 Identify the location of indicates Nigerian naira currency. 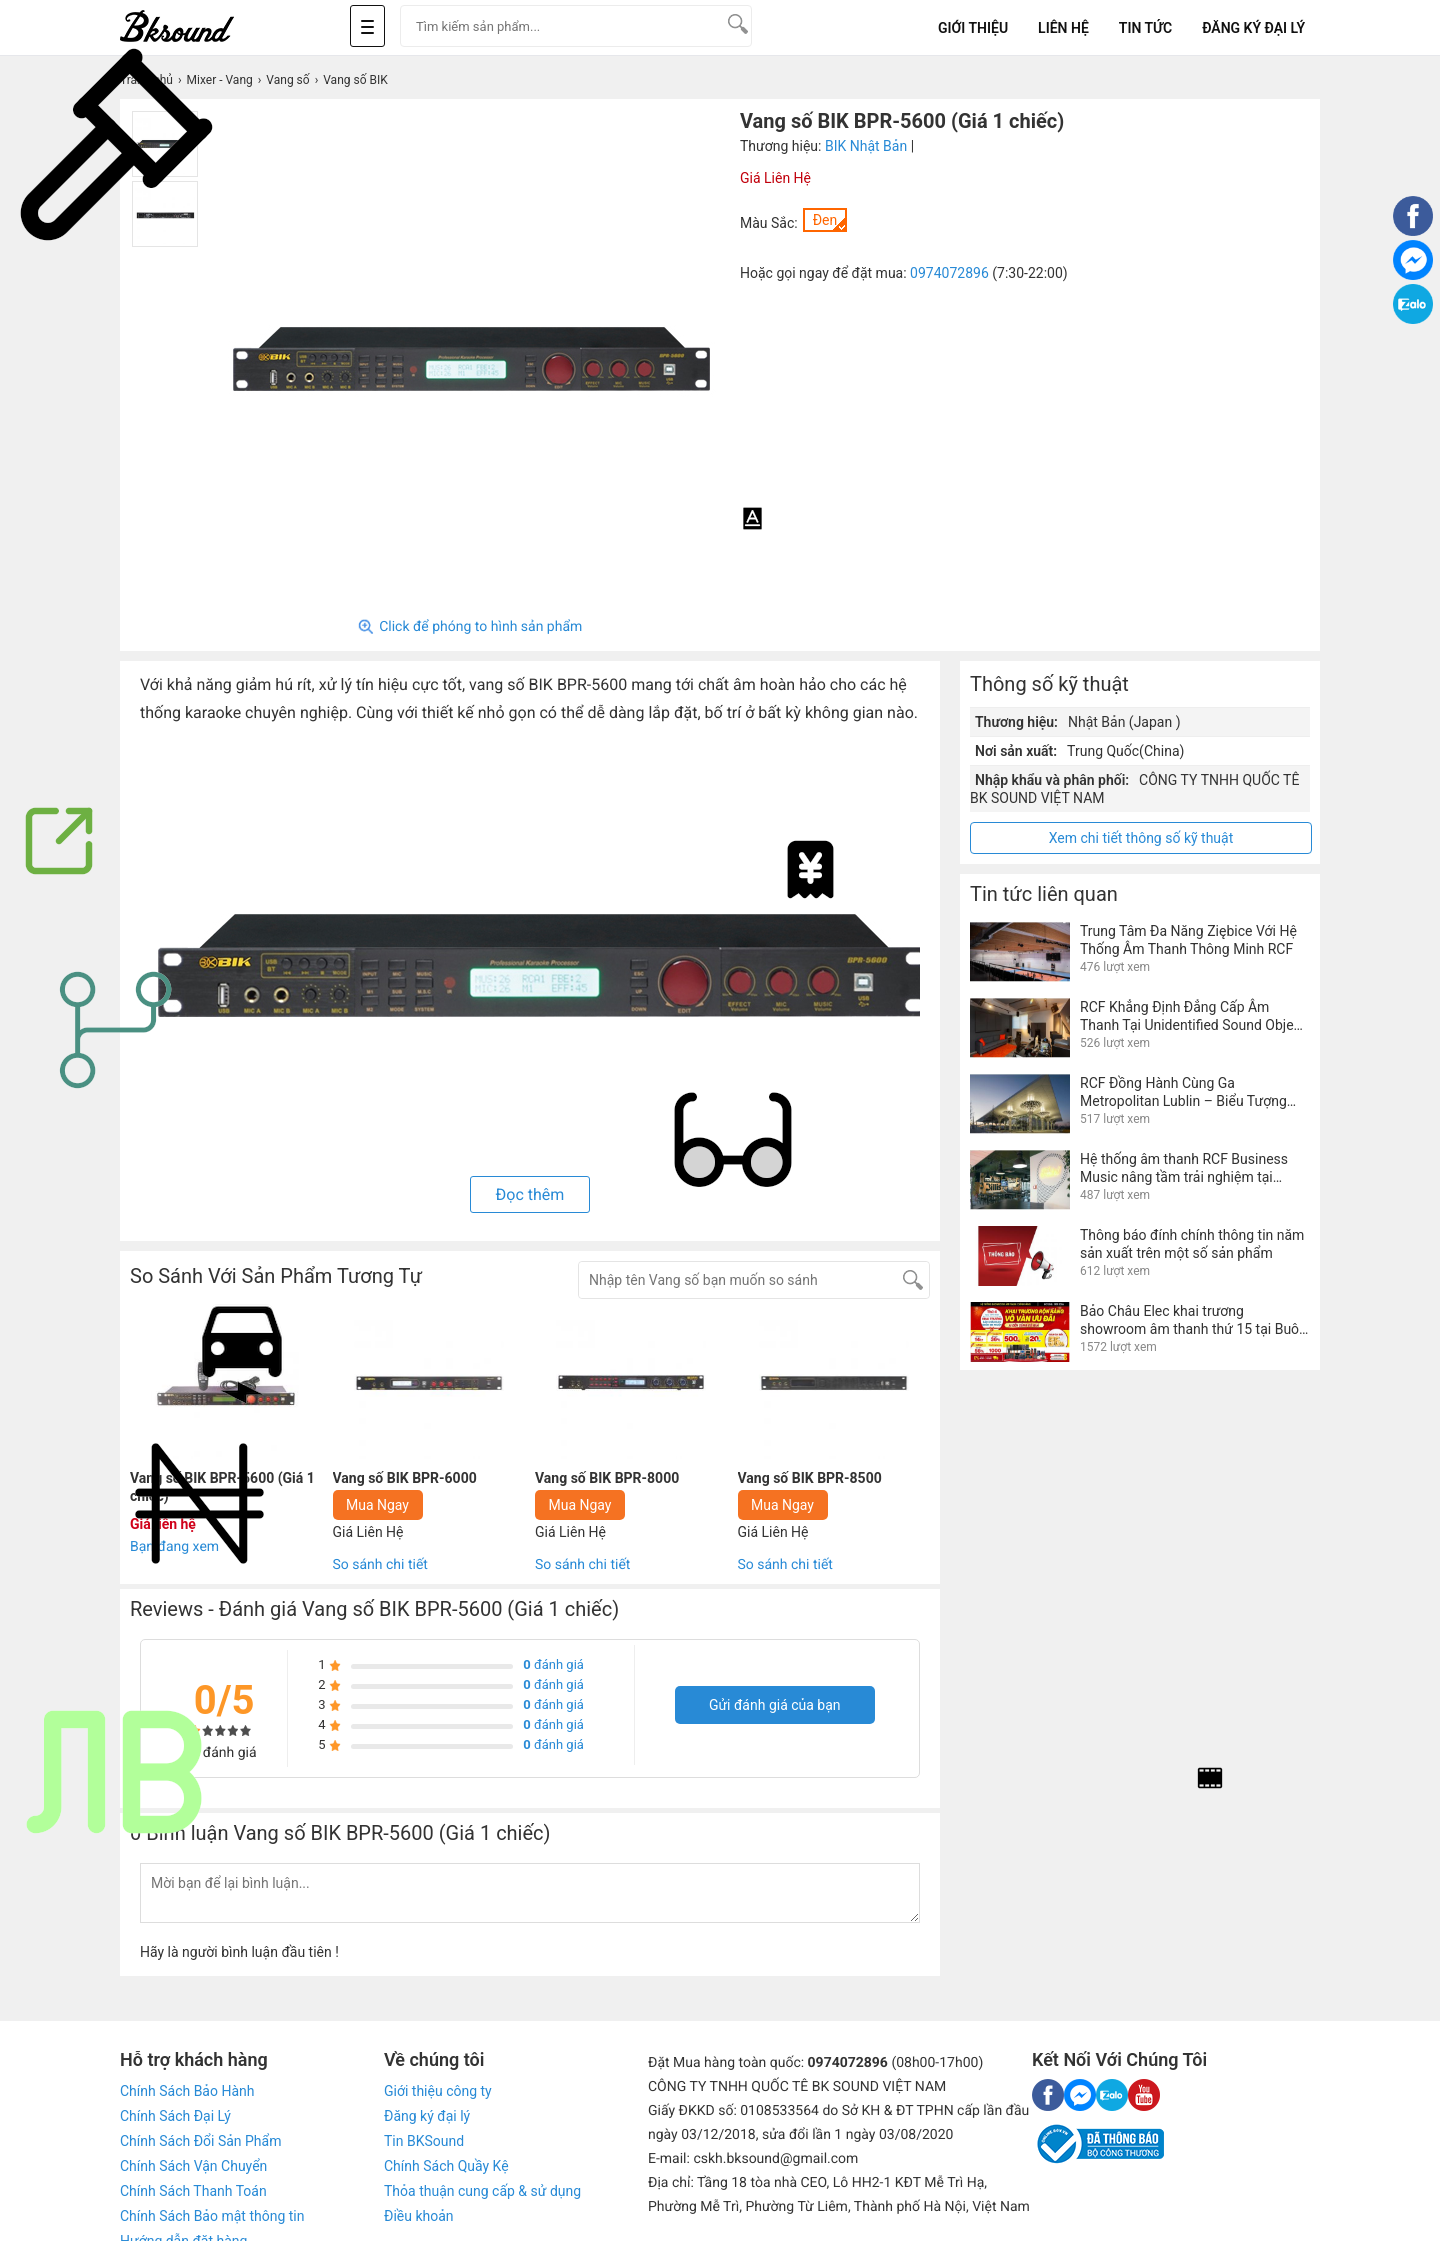
(199, 1503).